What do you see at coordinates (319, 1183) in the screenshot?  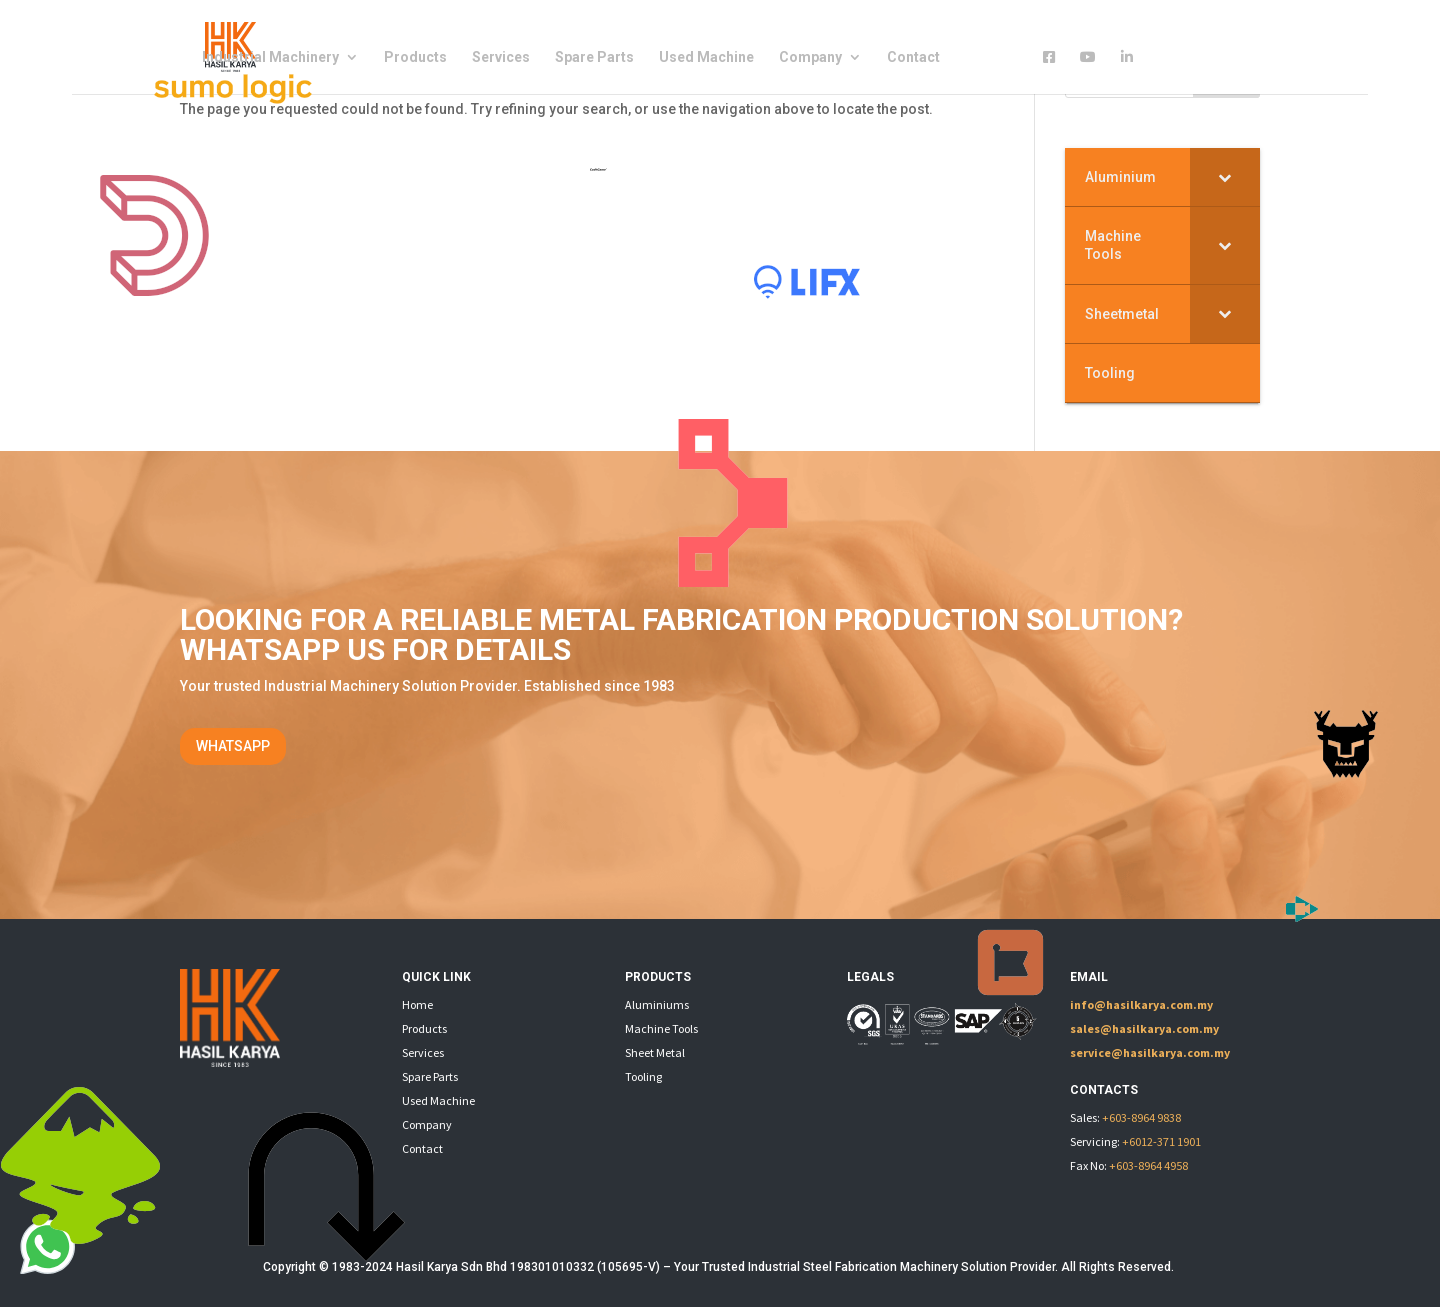 I see `go back to the previous screen or step` at bounding box center [319, 1183].